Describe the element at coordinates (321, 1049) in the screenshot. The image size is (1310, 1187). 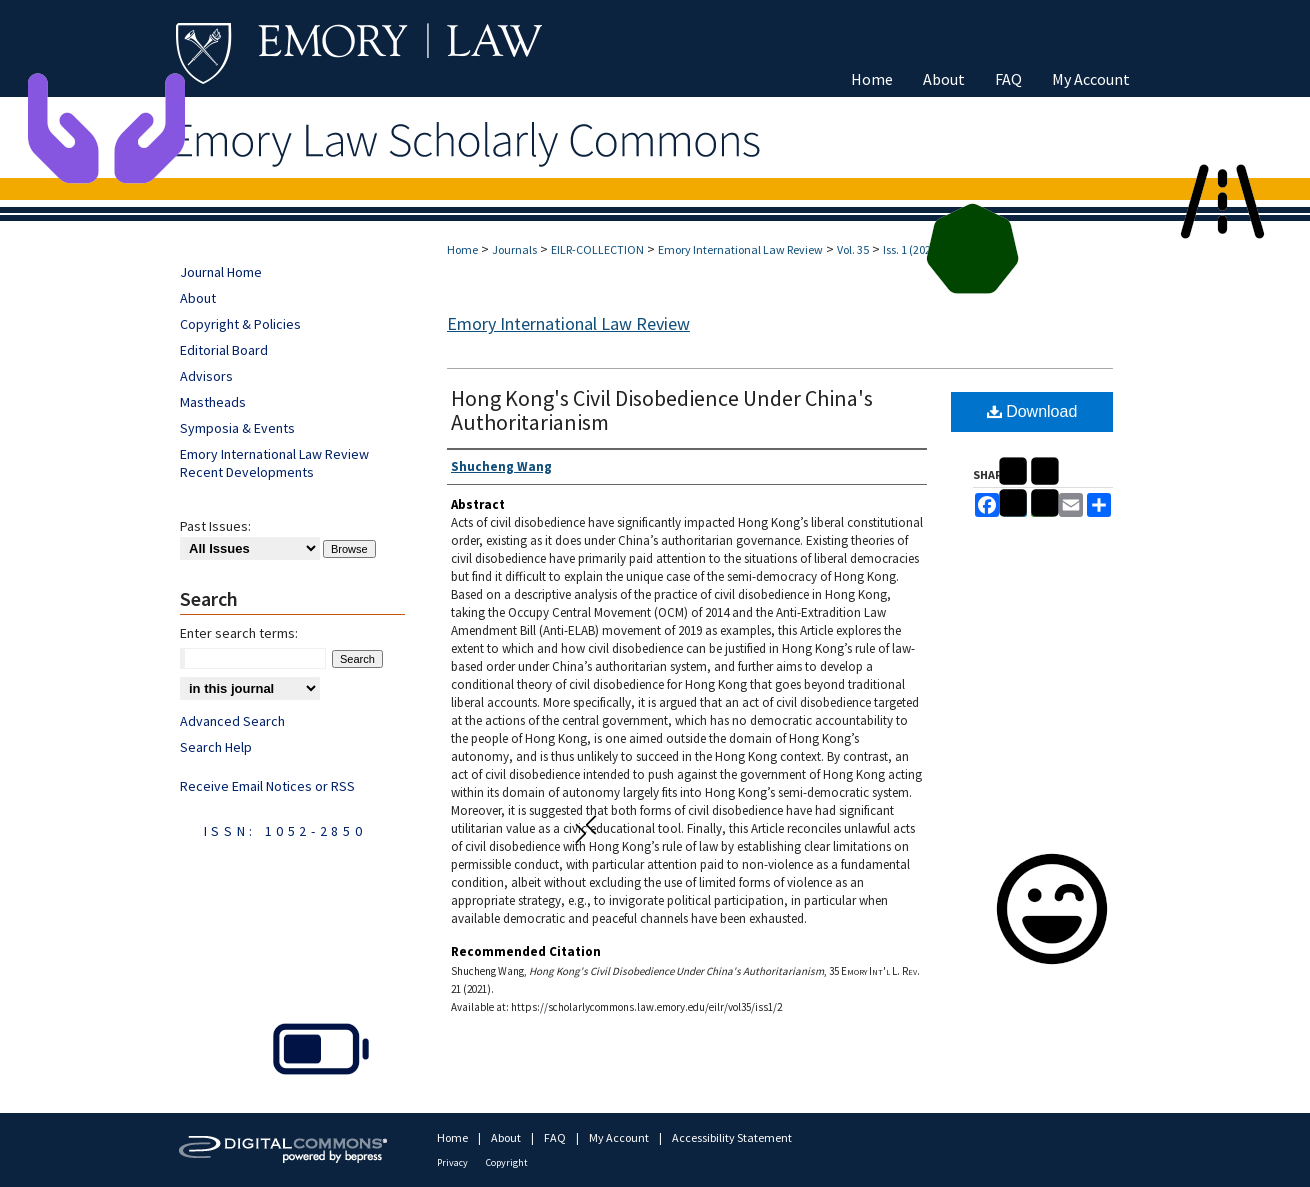
I see `indicates battery at 50% charge level` at that location.